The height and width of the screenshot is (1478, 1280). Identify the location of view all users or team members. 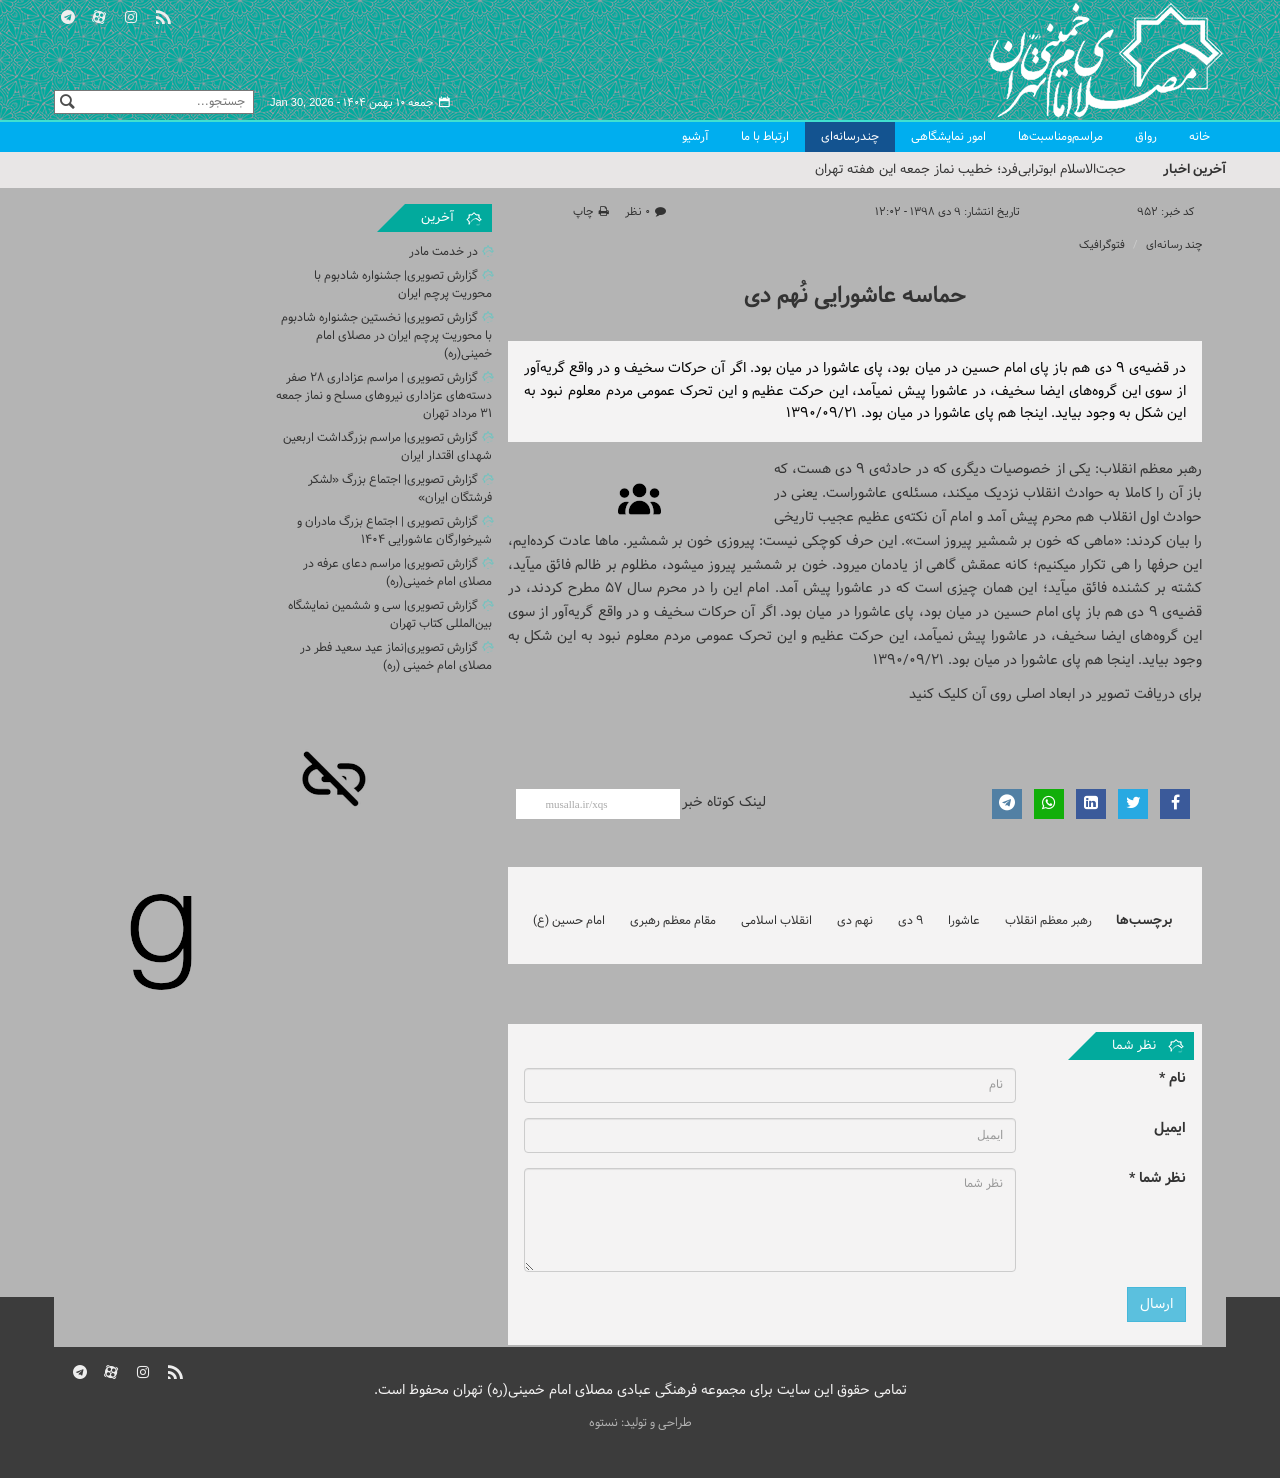
(639, 499).